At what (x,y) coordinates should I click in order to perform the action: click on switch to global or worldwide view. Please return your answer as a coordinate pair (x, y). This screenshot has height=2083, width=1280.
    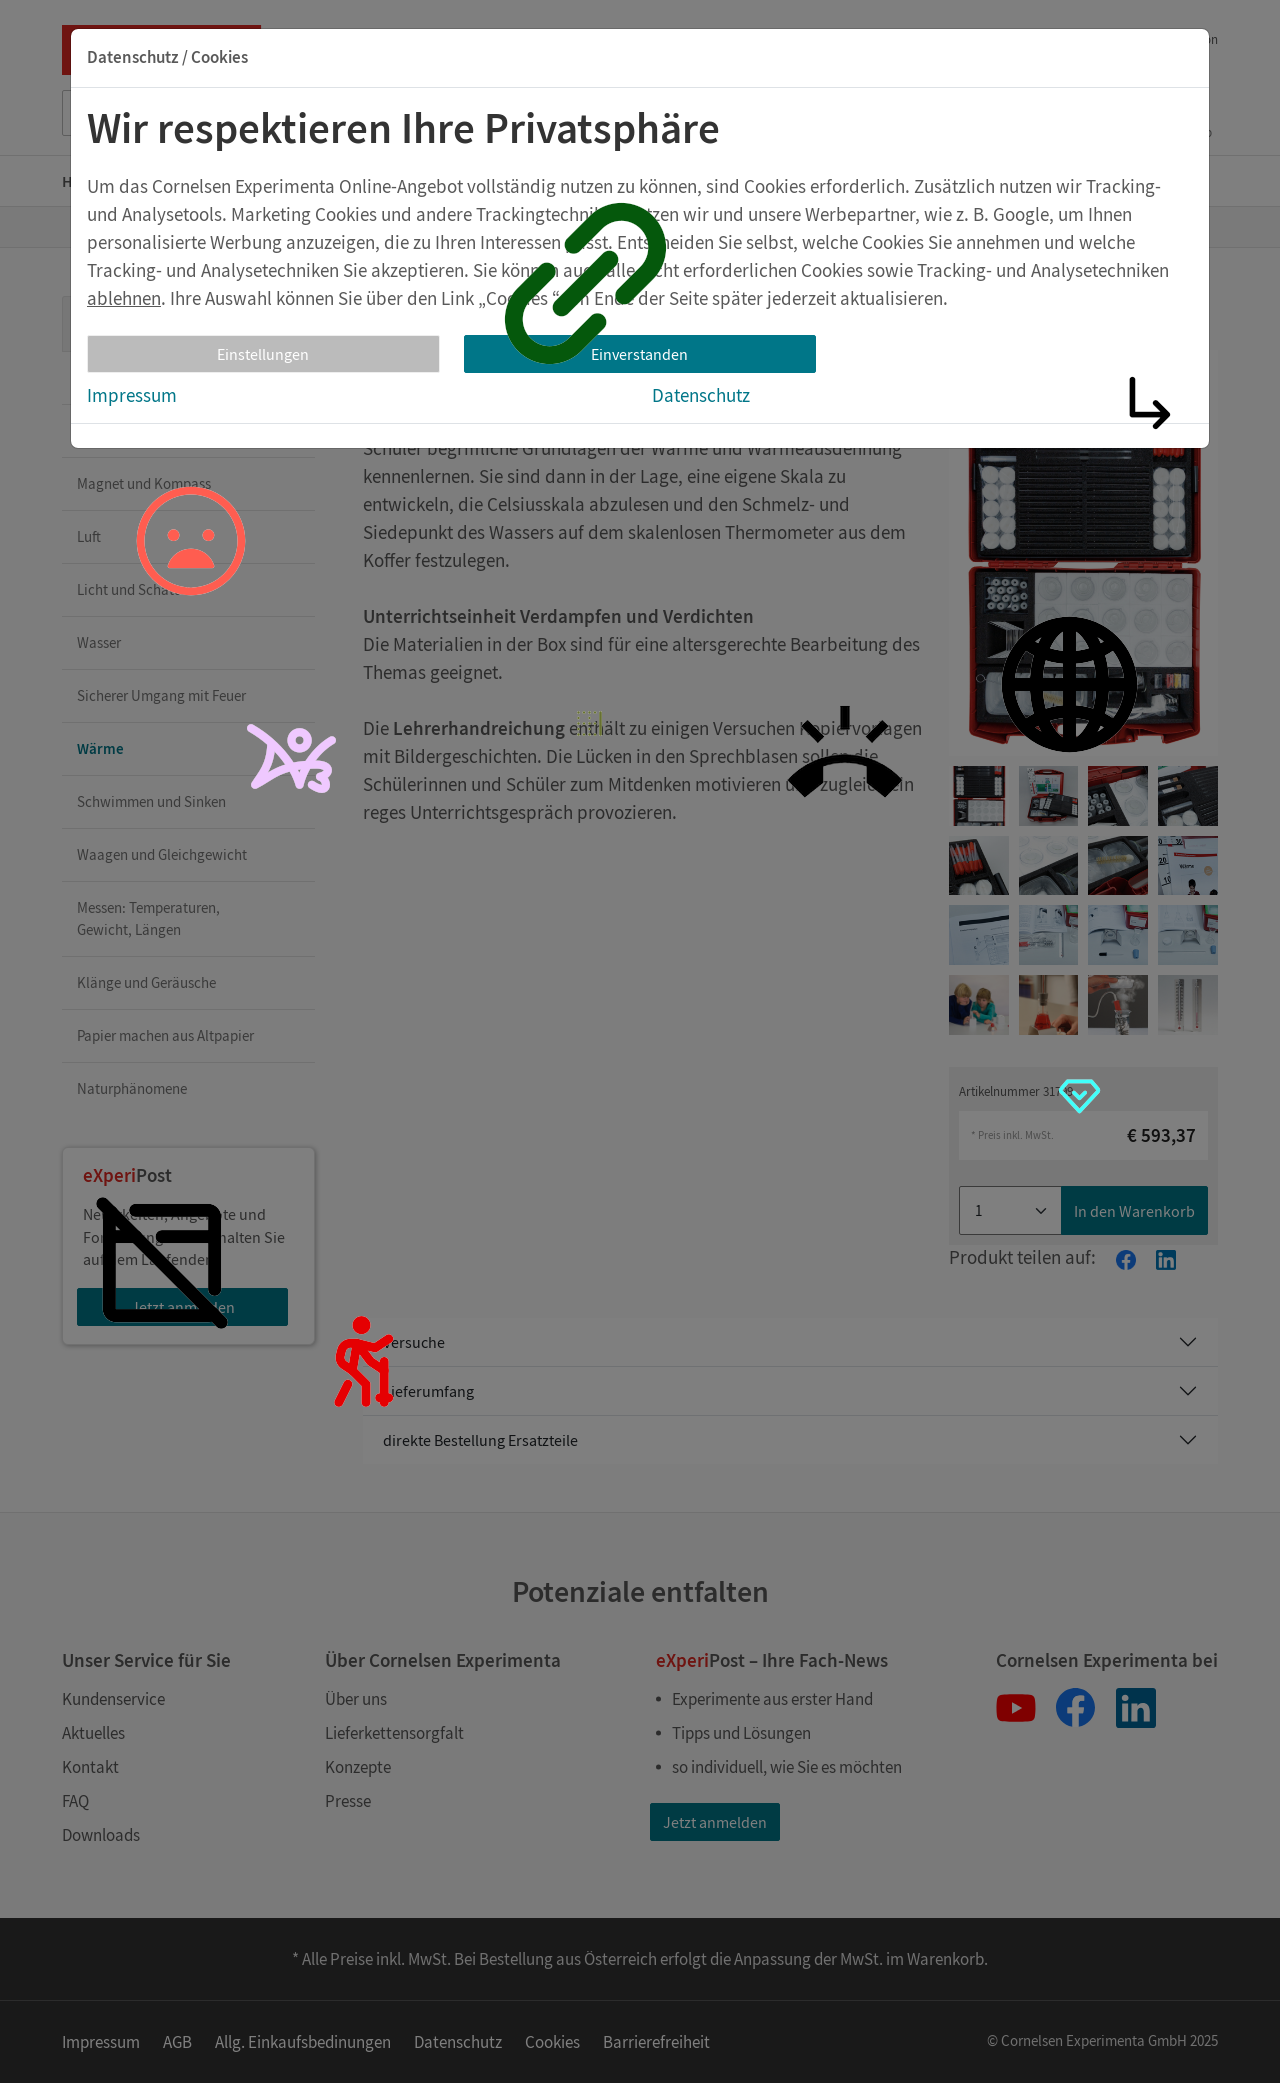
    Looking at the image, I should click on (1069, 684).